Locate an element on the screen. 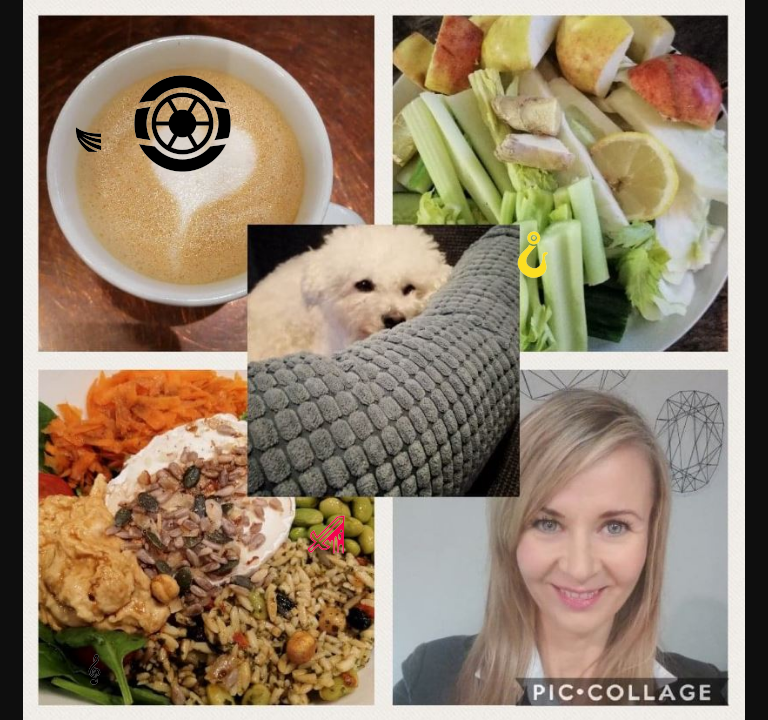  indicates windy weather conditions is located at coordinates (88, 139).